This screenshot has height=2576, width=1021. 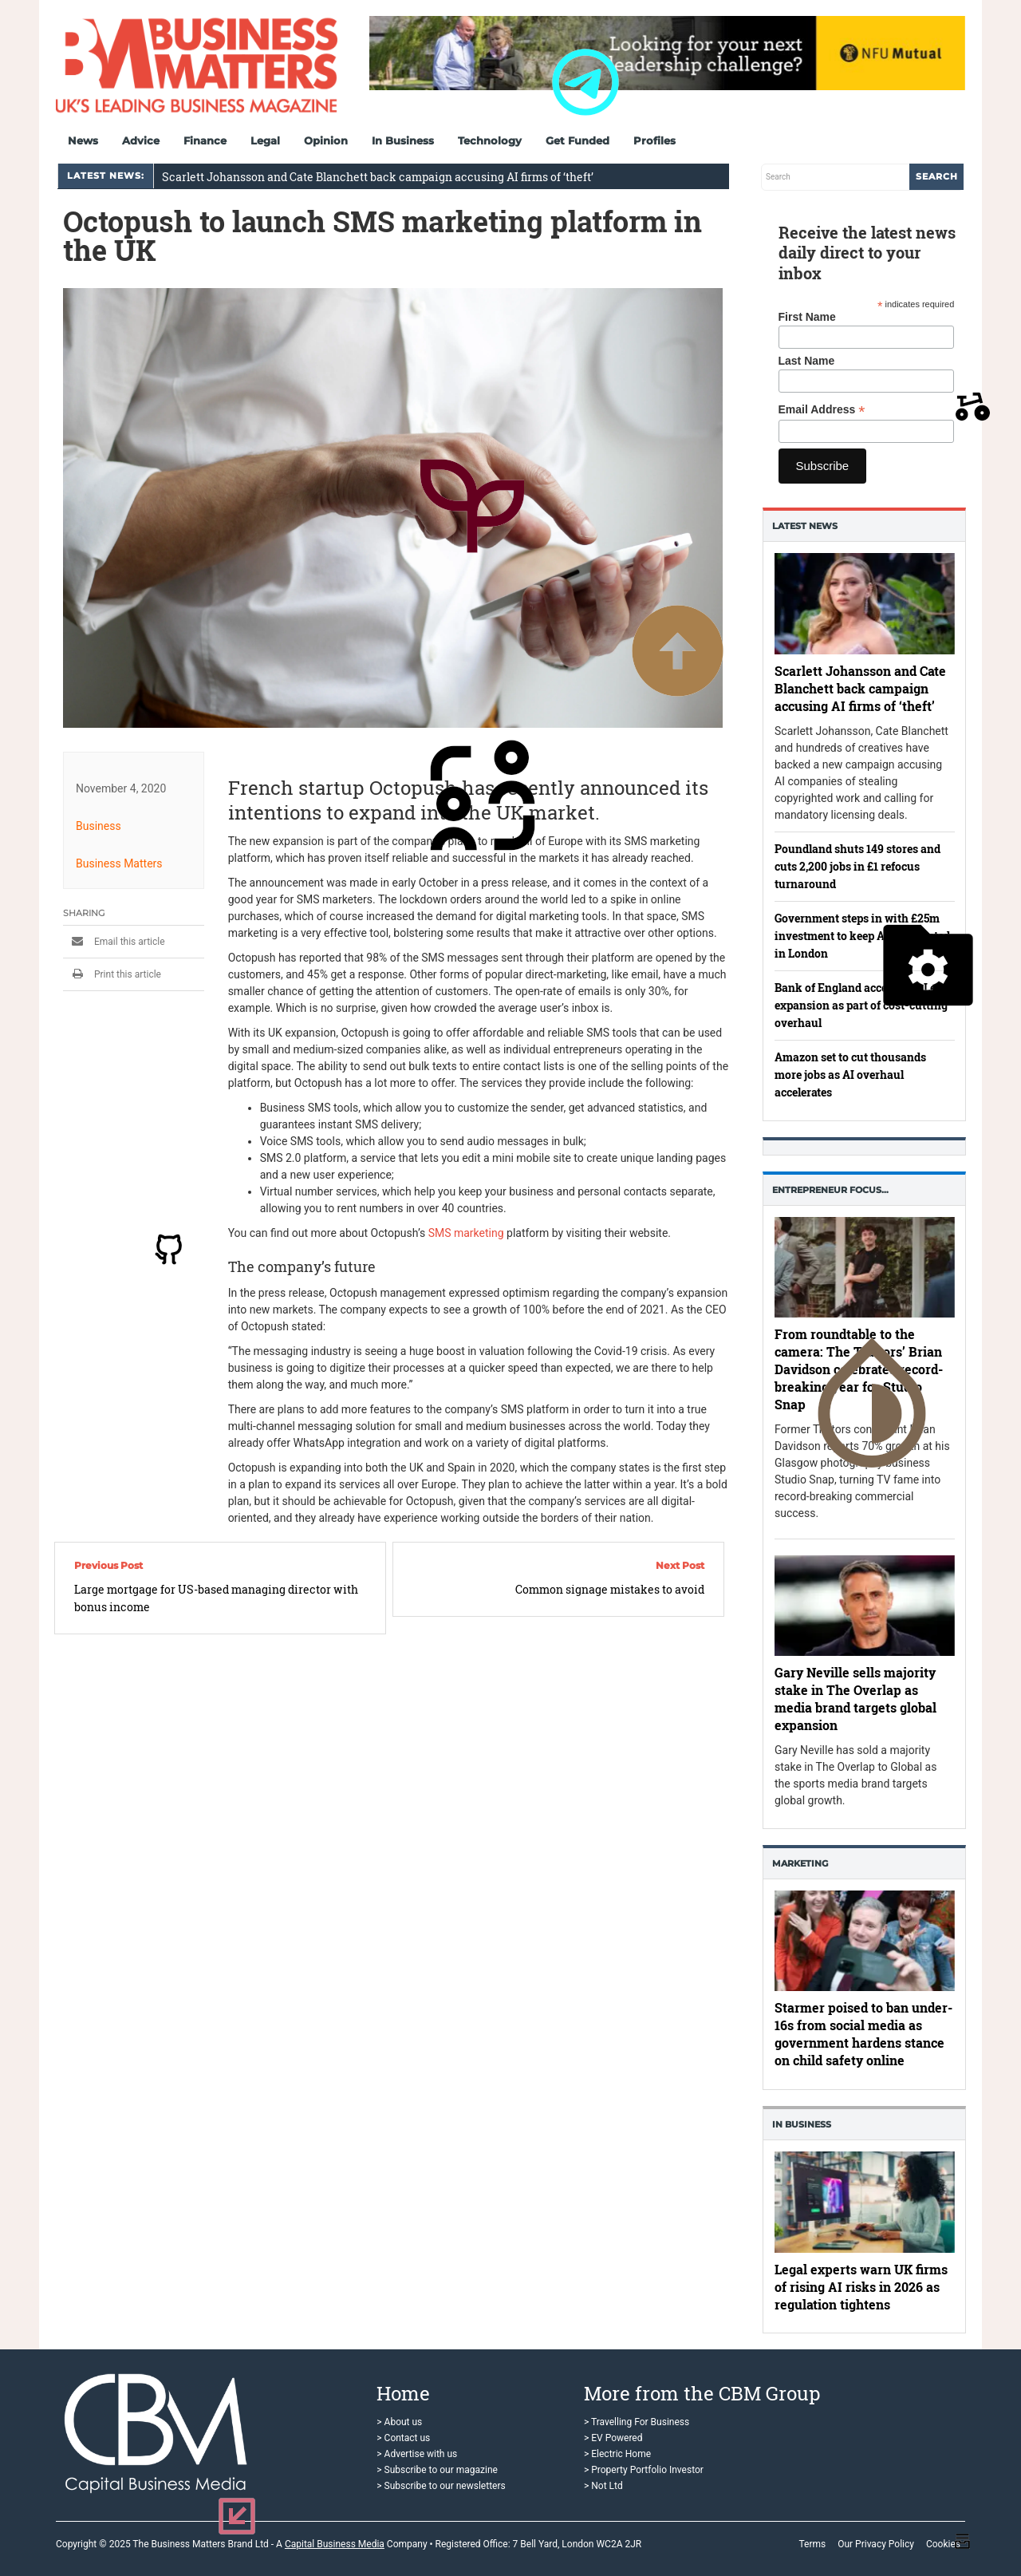 What do you see at coordinates (962, 2541) in the screenshot?
I see `access archived files or documents` at bounding box center [962, 2541].